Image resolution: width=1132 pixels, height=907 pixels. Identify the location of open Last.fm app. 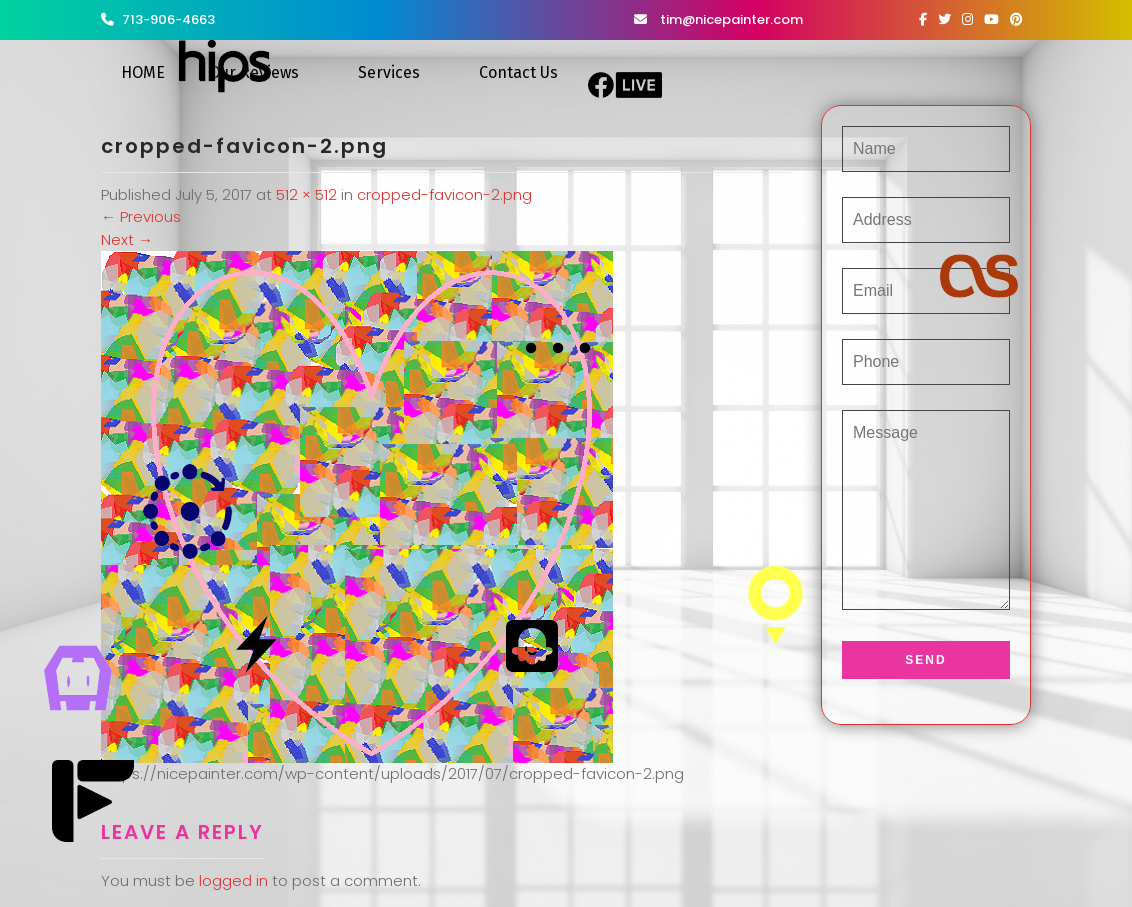
(979, 276).